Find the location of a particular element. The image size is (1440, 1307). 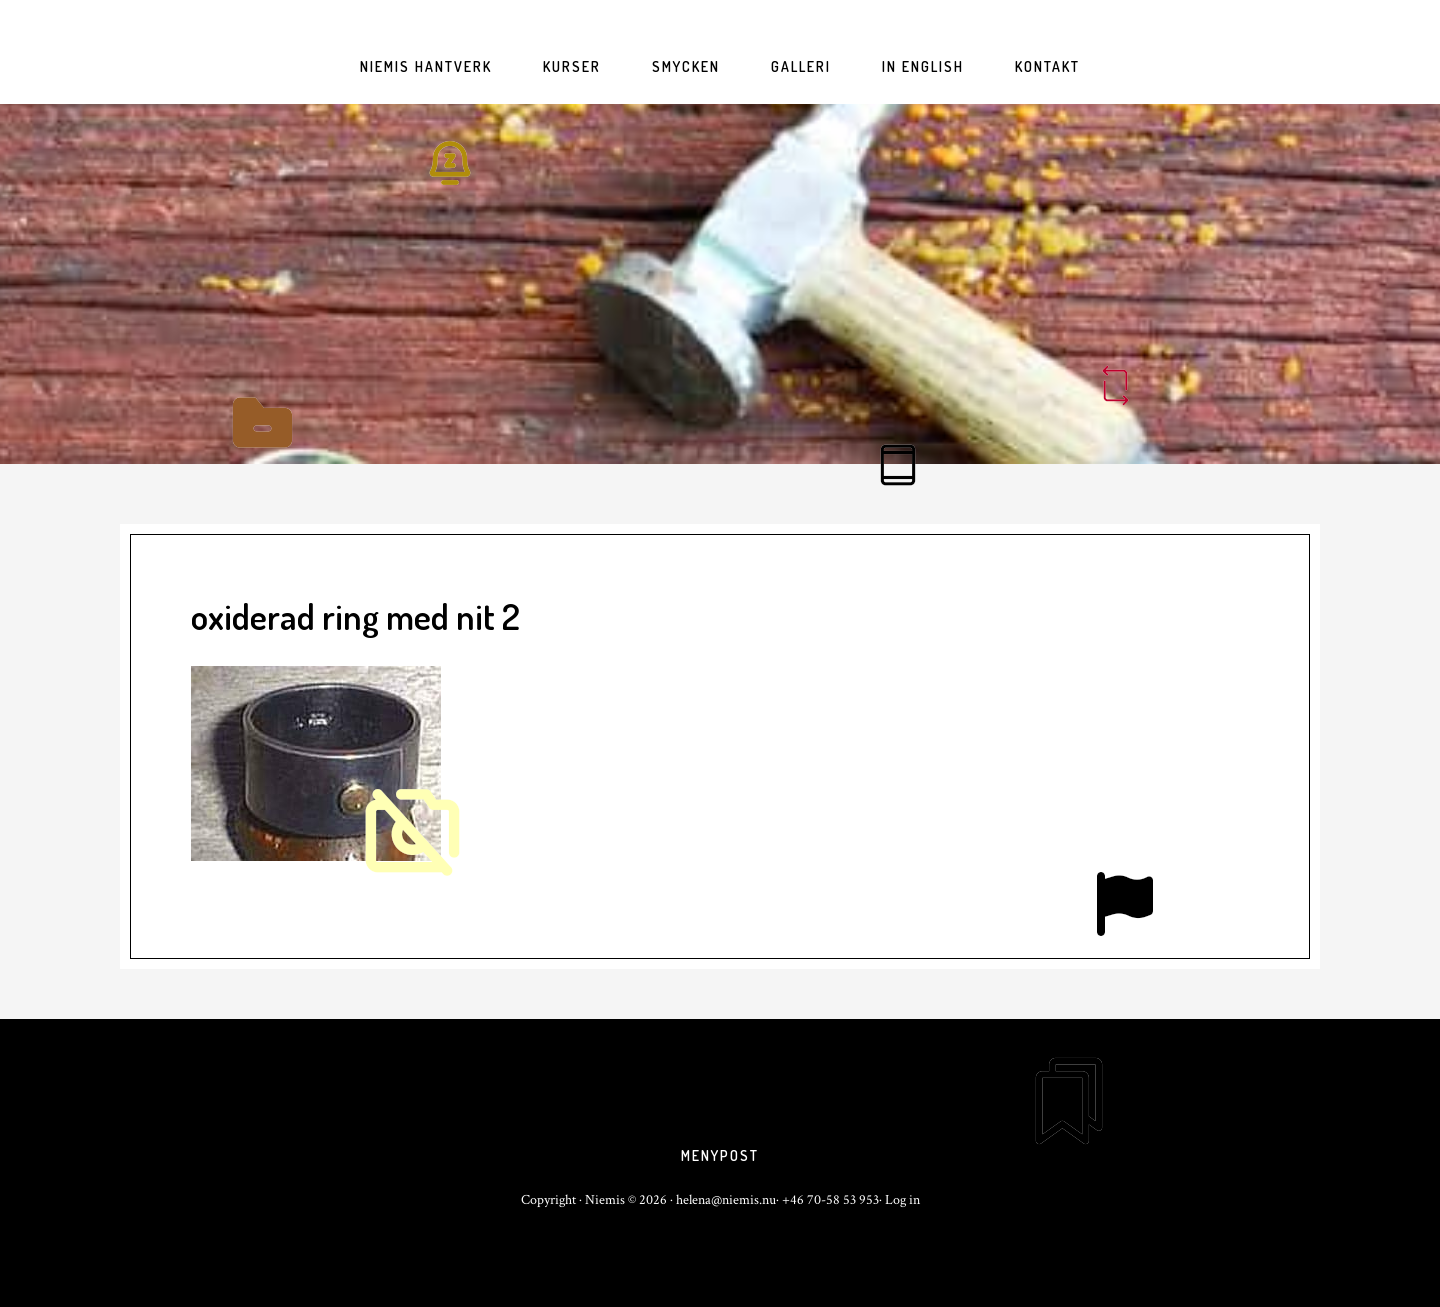

switch to tablet view is located at coordinates (898, 465).